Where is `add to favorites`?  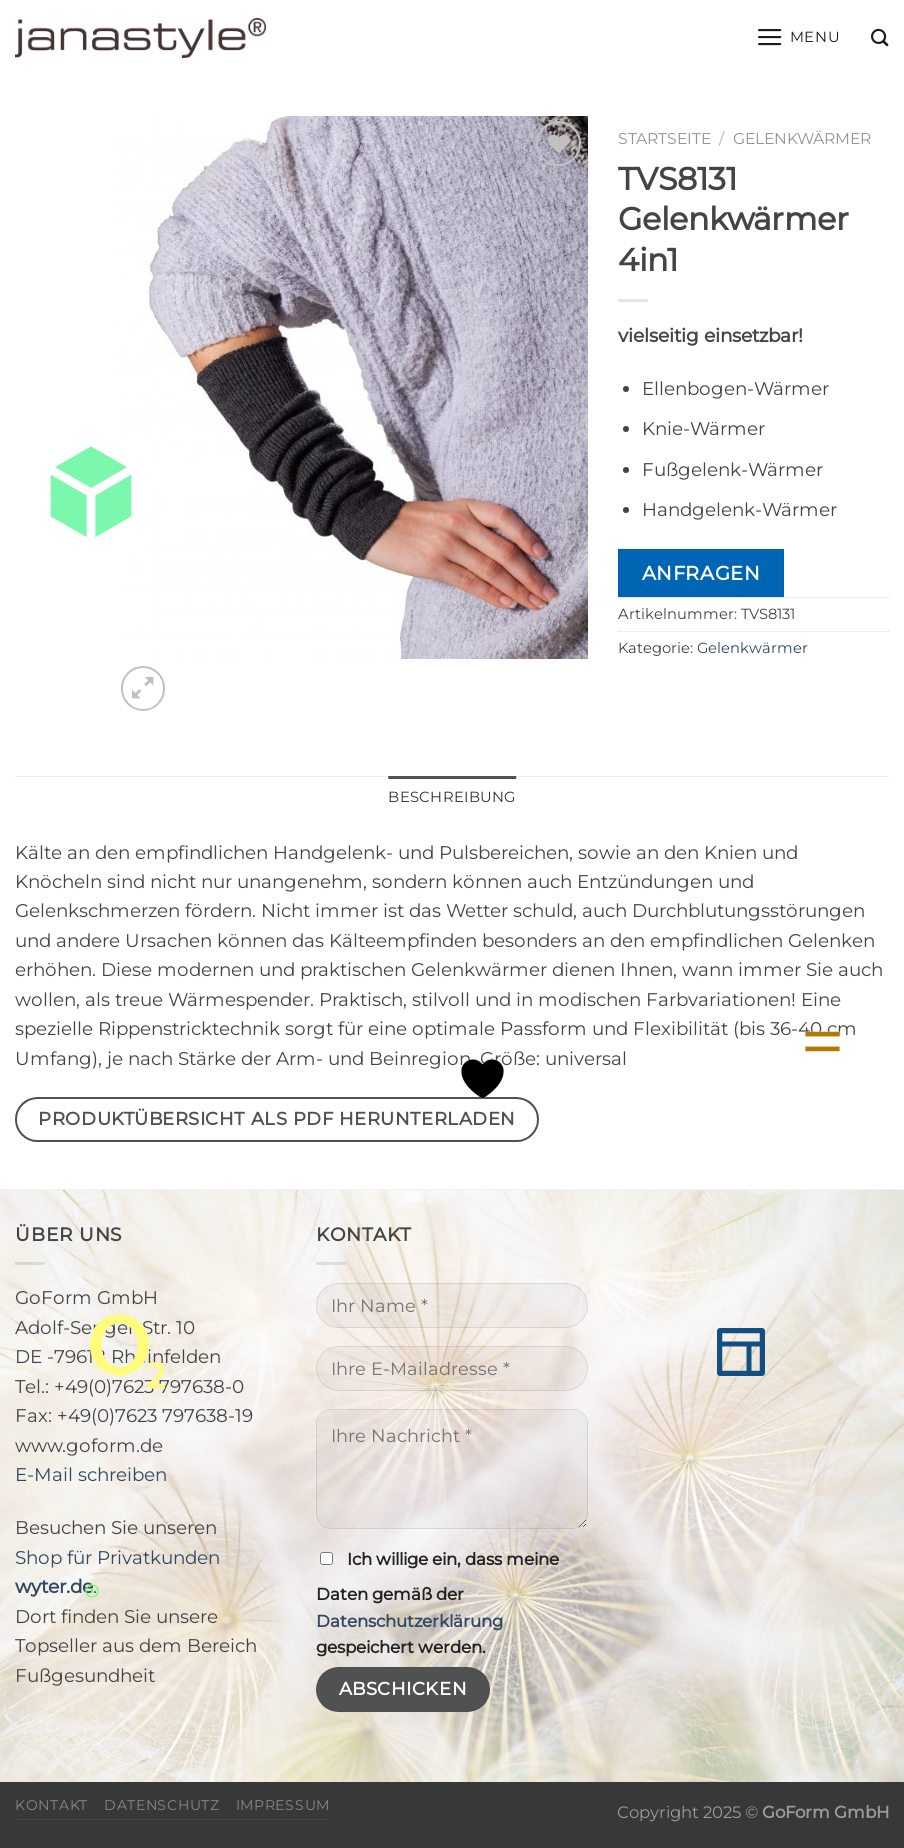
add to favorites is located at coordinates (482, 1078).